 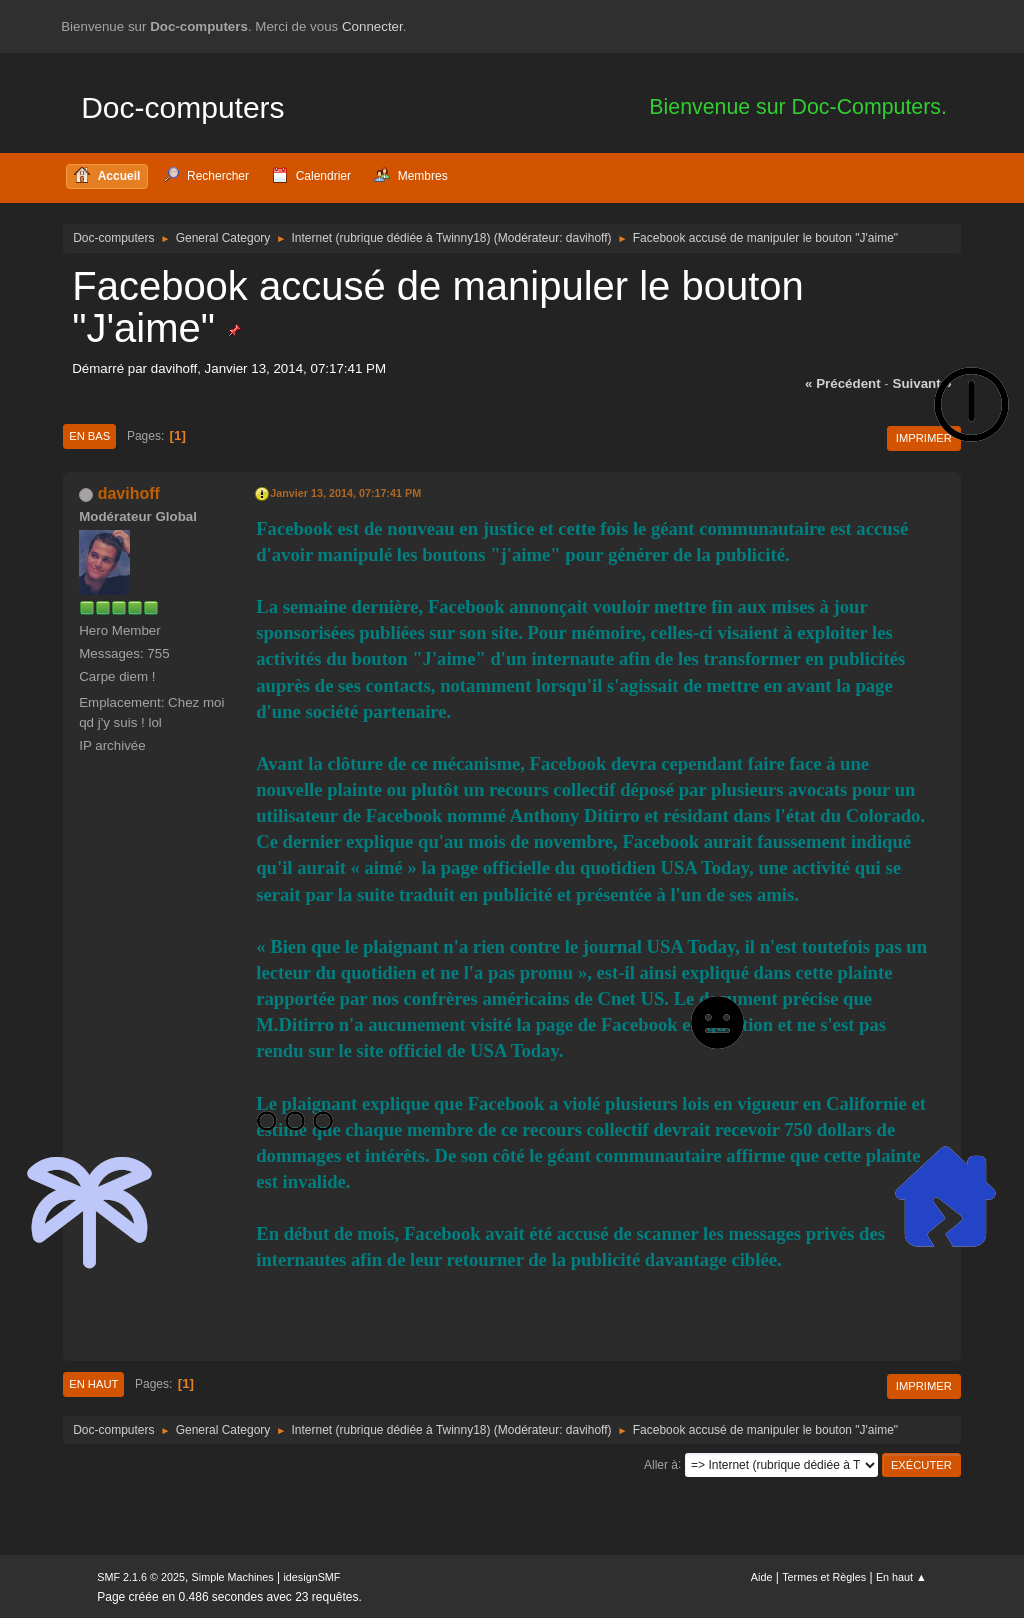 What do you see at coordinates (295, 1121) in the screenshot?
I see `open more options menu` at bounding box center [295, 1121].